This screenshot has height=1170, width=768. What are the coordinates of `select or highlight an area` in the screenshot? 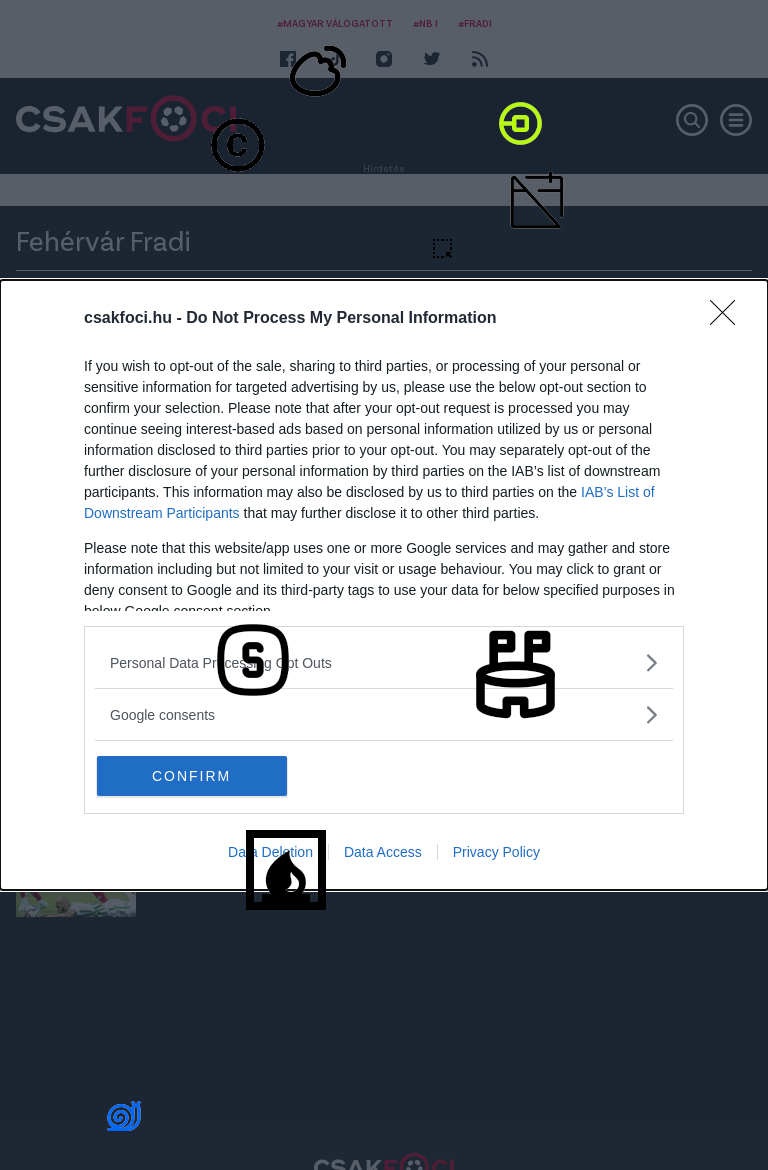 It's located at (442, 248).